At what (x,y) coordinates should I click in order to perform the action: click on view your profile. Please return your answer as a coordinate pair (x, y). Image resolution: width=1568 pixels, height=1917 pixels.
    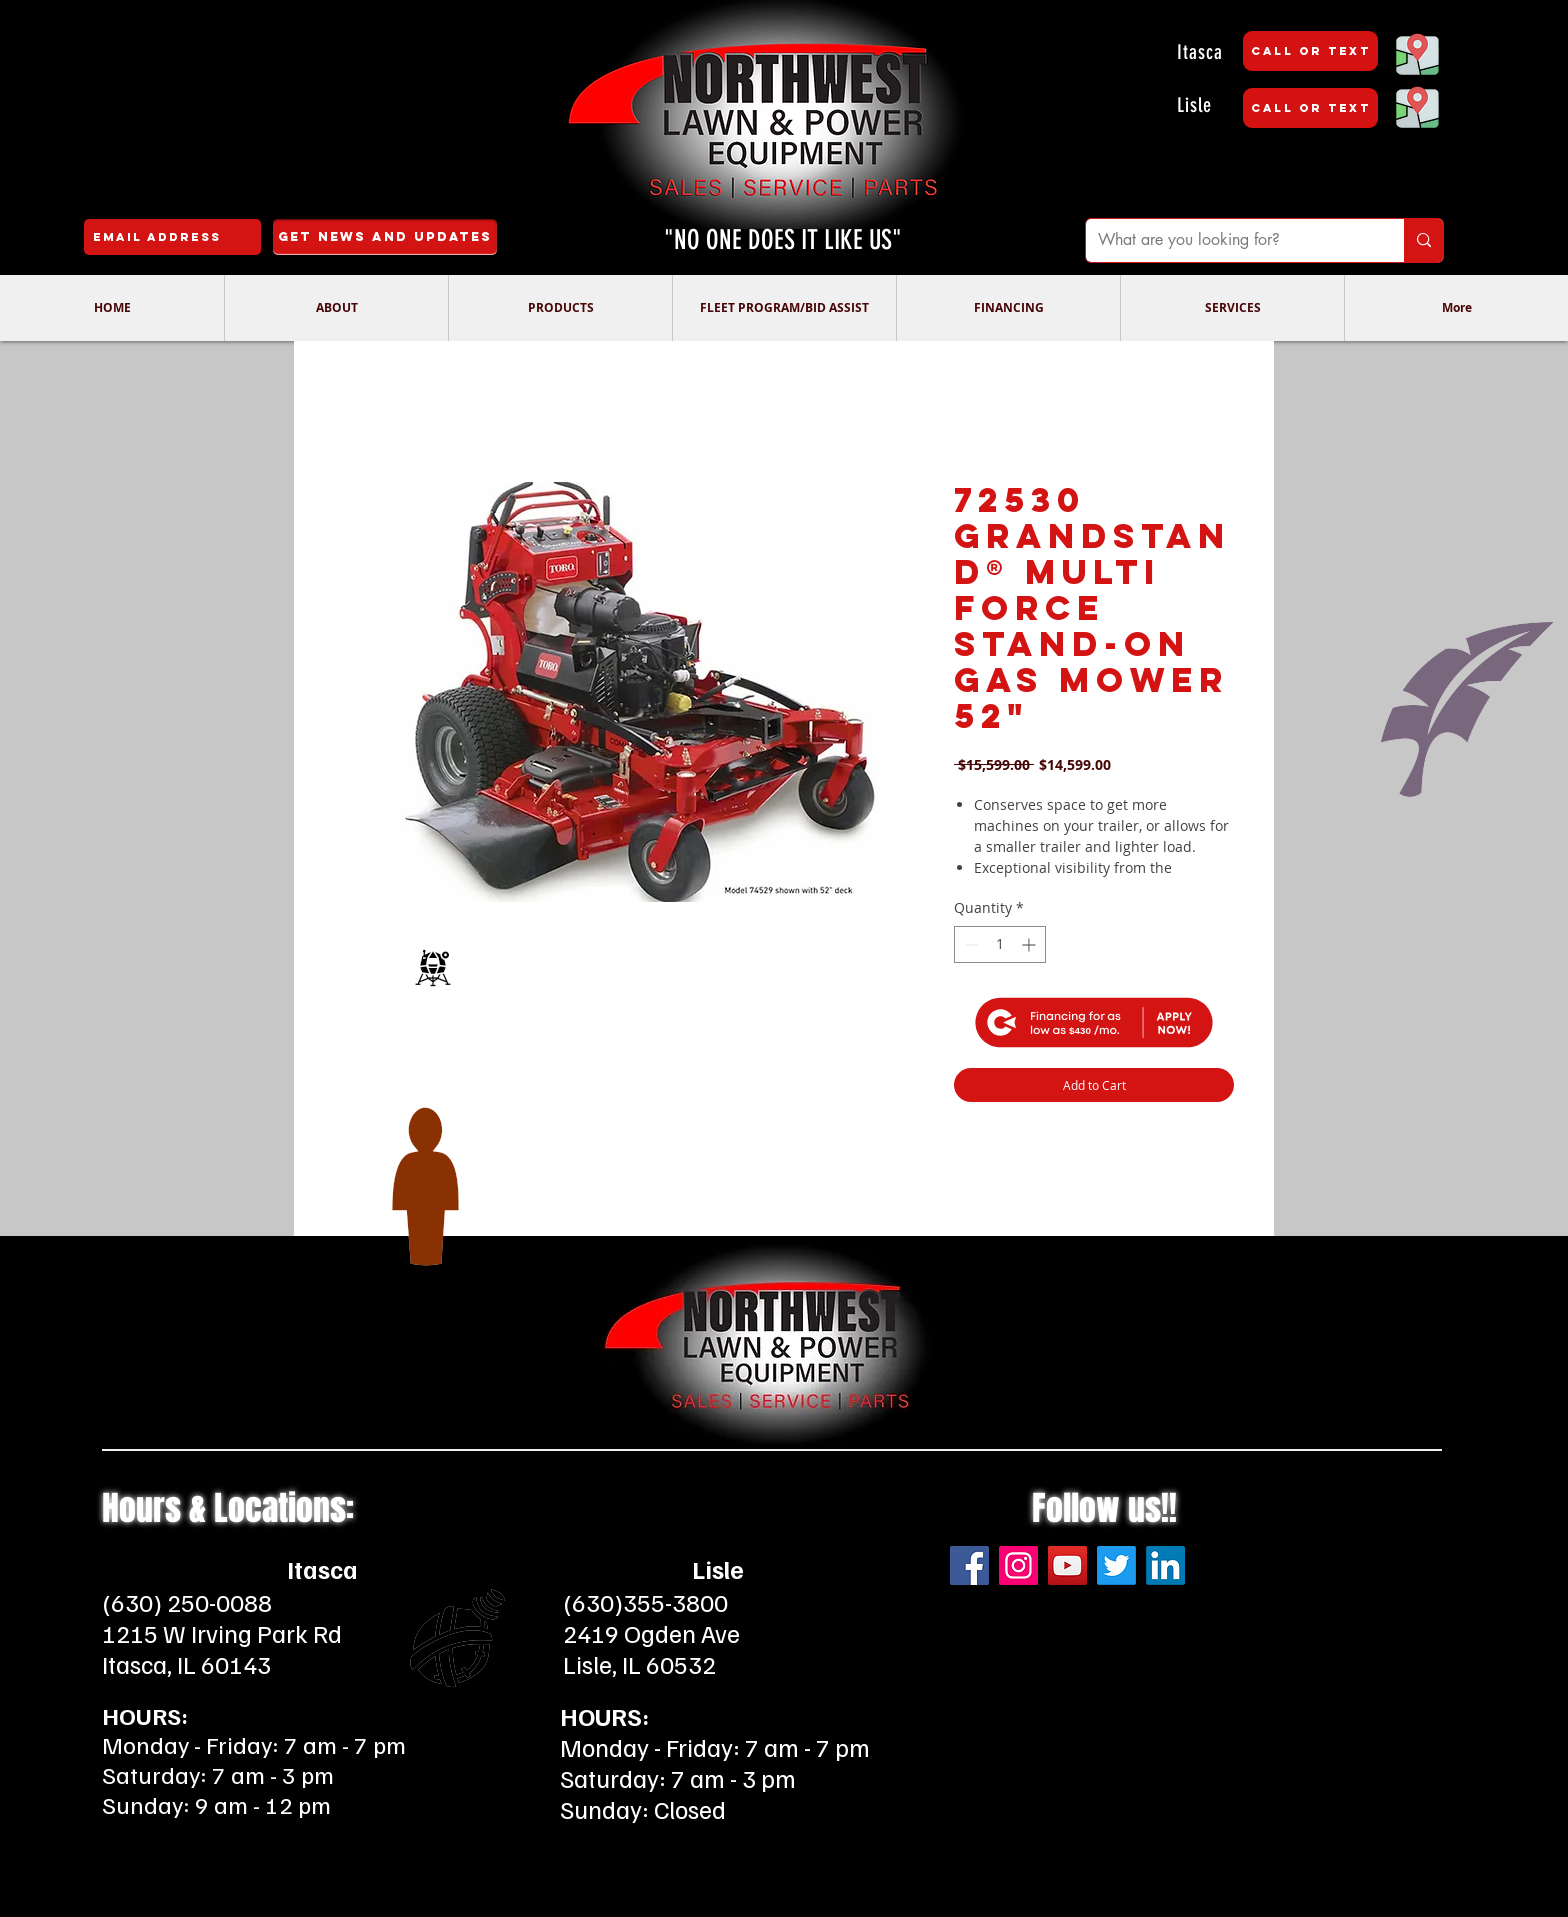
    Looking at the image, I should click on (425, 1186).